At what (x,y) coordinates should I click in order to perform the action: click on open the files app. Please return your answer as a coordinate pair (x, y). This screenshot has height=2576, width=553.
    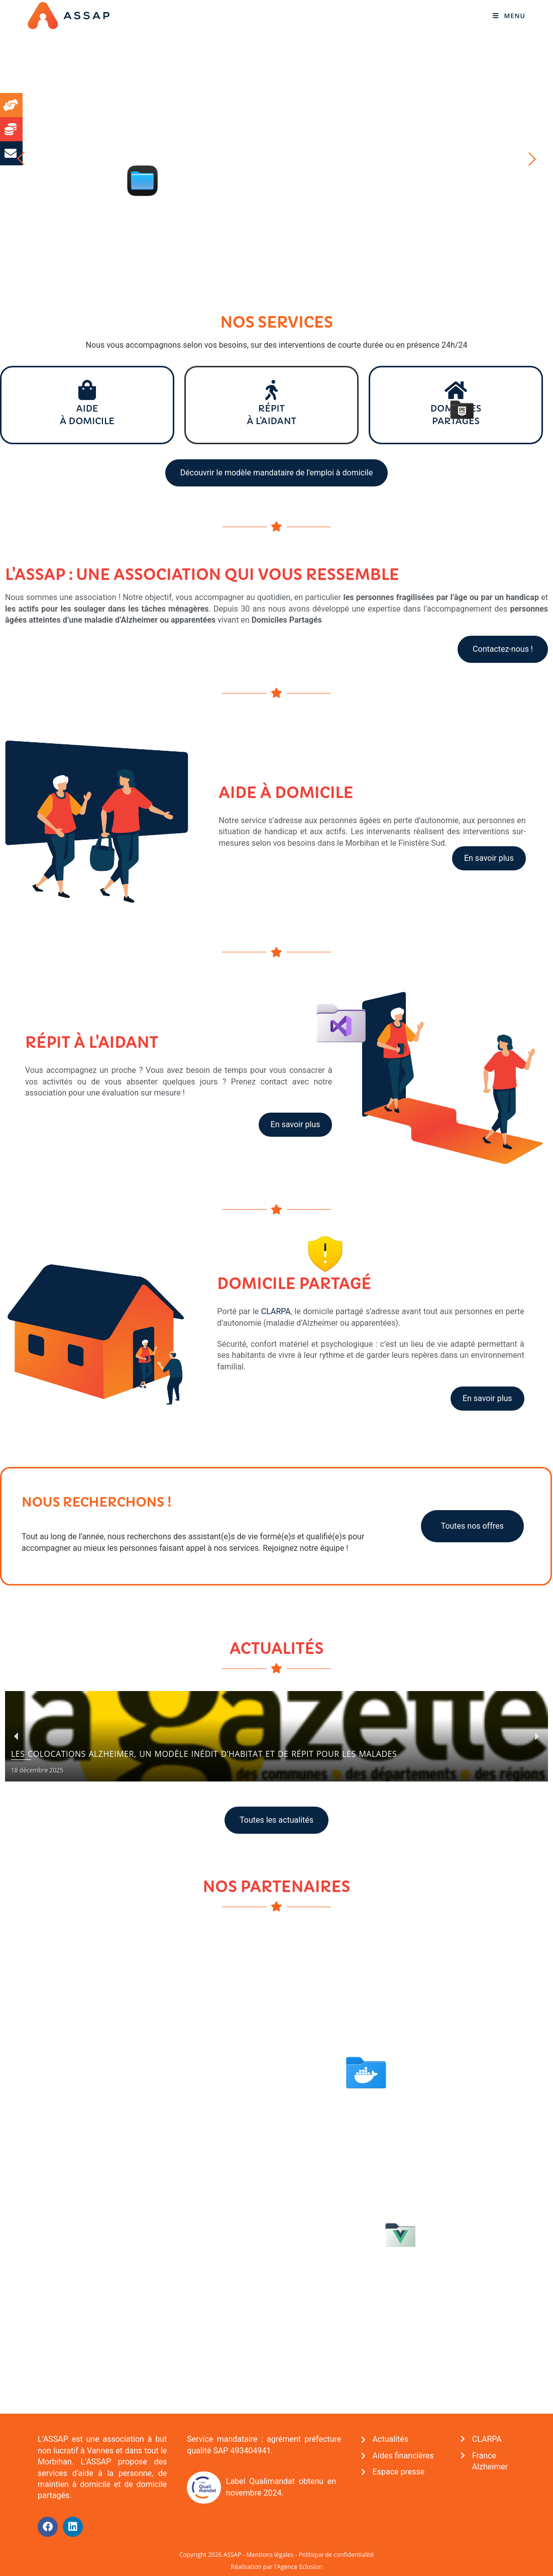
    Looking at the image, I should click on (142, 180).